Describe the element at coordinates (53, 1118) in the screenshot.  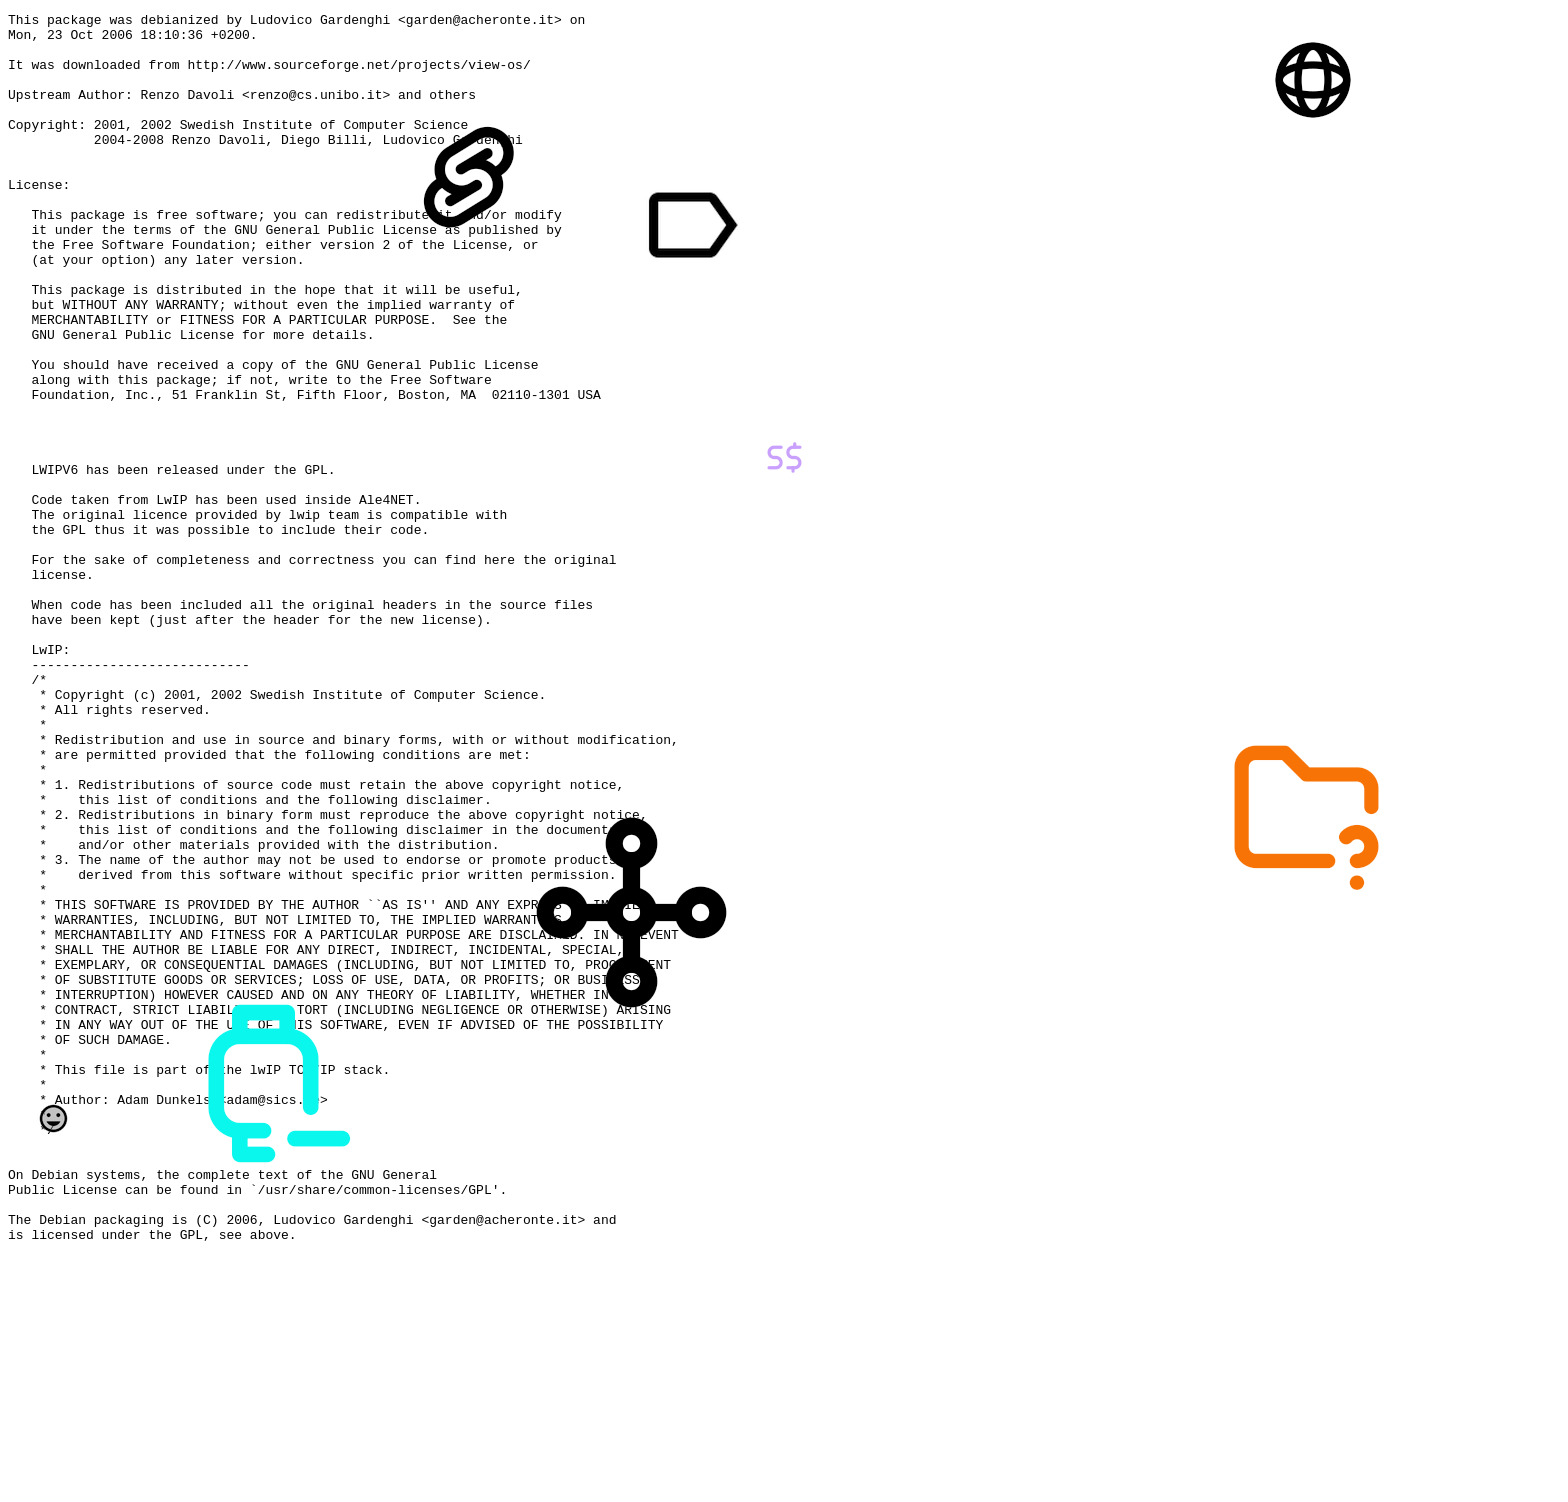
I see `tag people in a photo` at that location.